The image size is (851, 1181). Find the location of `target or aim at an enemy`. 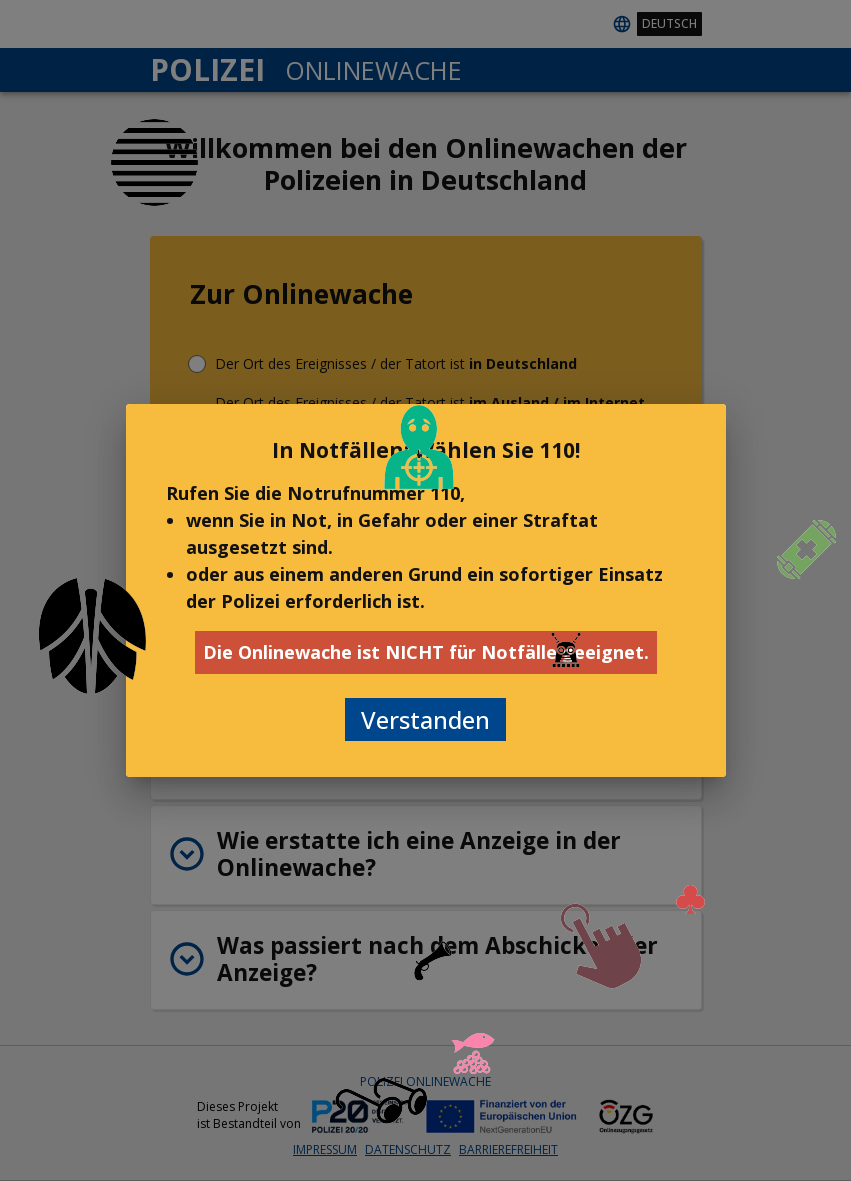

target or aim at an enemy is located at coordinates (419, 447).